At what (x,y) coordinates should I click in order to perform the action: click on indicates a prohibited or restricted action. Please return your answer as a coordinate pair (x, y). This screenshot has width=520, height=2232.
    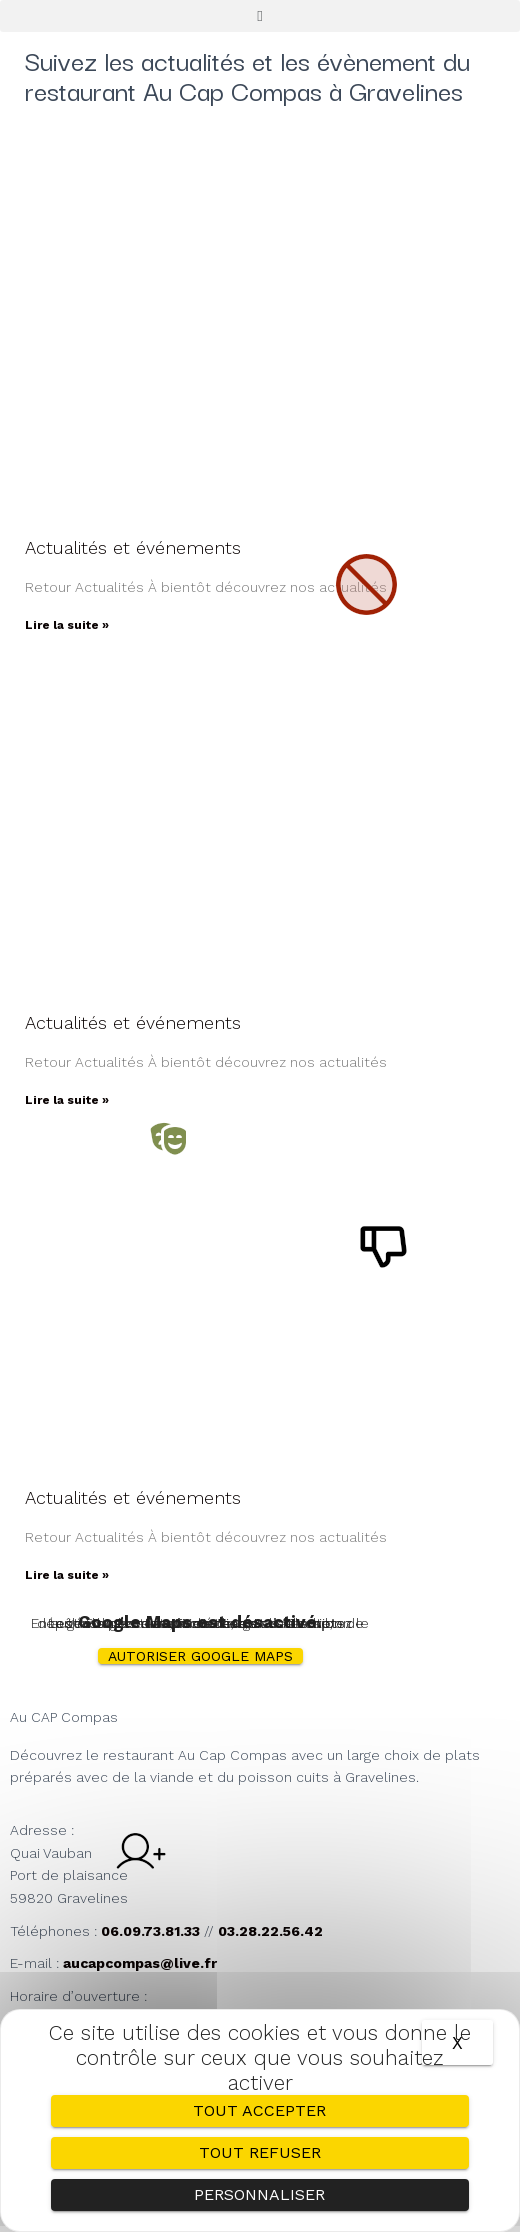
    Looking at the image, I should click on (366, 584).